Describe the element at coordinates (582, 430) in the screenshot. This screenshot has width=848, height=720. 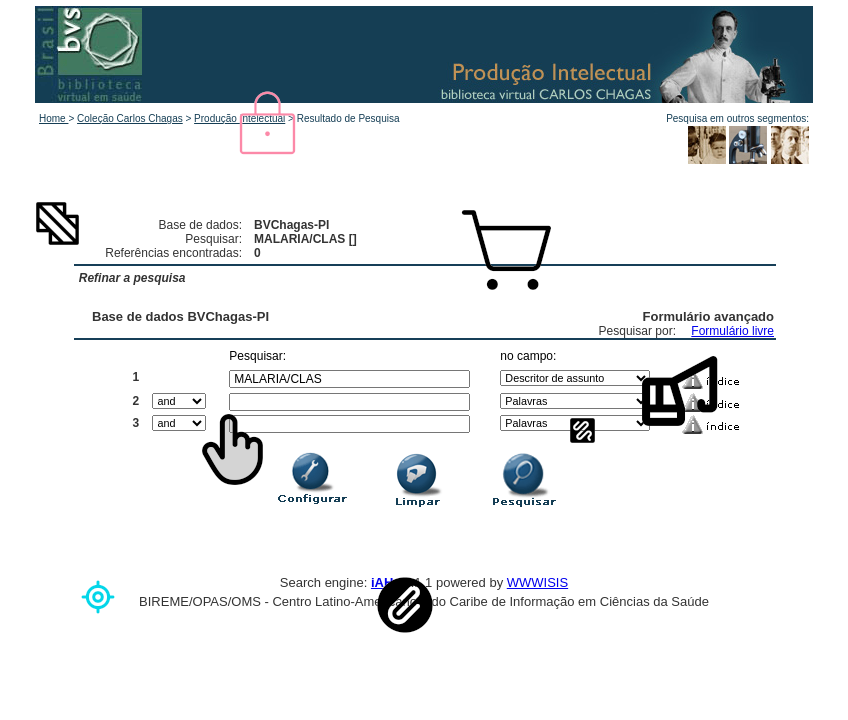
I see `access freehand drawing or annotation tools` at that location.